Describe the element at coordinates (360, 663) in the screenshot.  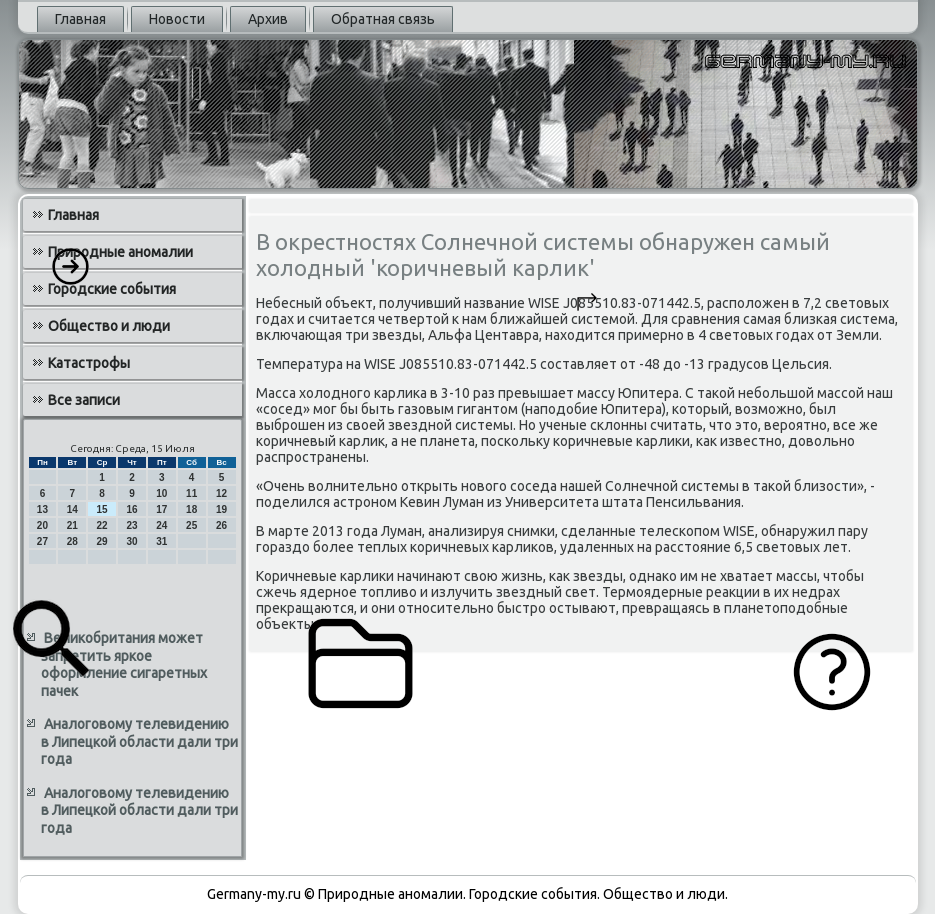
I see `access files and documents` at that location.